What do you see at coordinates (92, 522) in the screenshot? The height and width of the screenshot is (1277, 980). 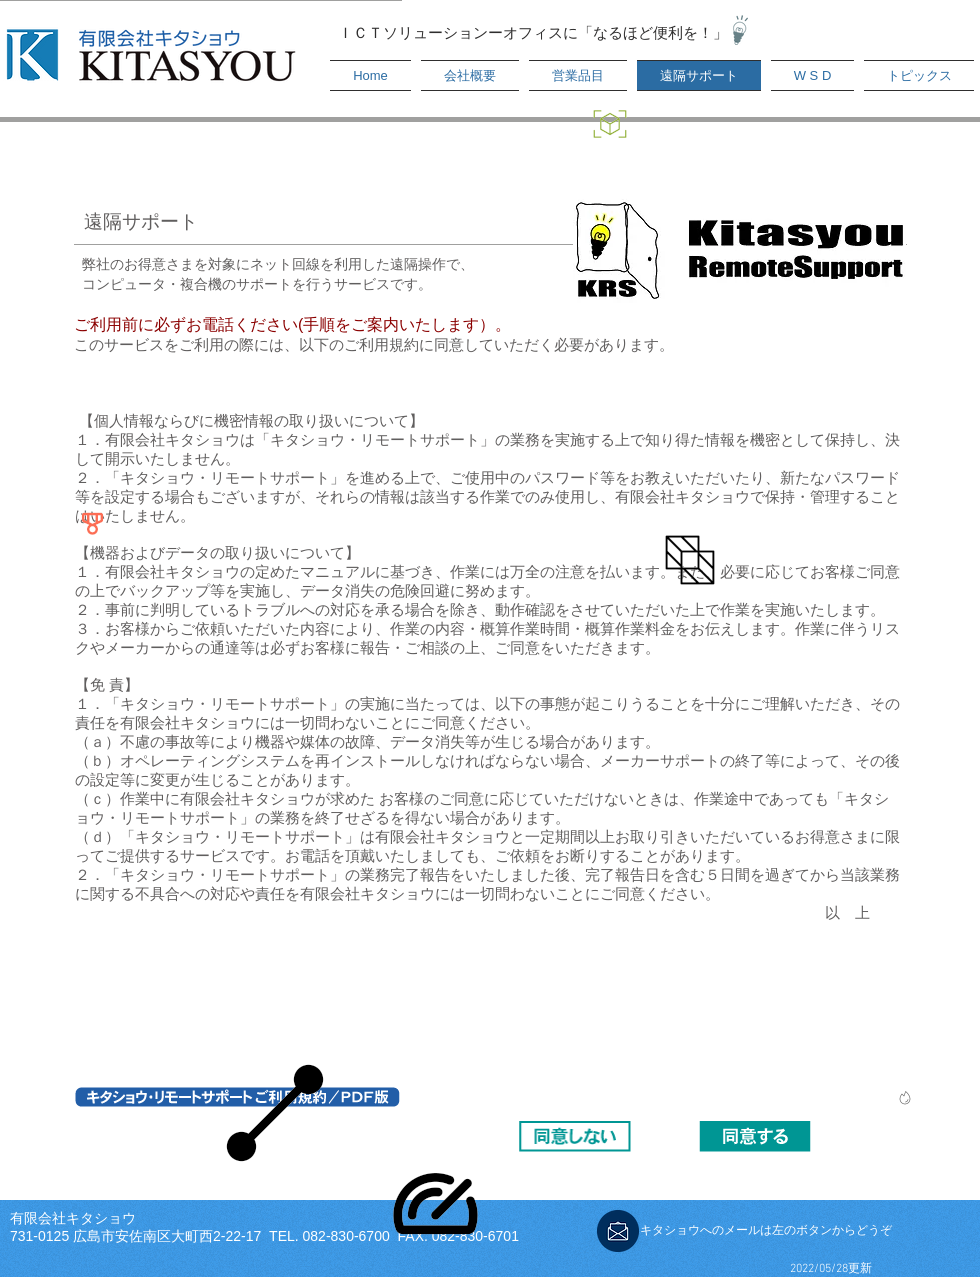 I see `view achievements or awards` at bounding box center [92, 522].